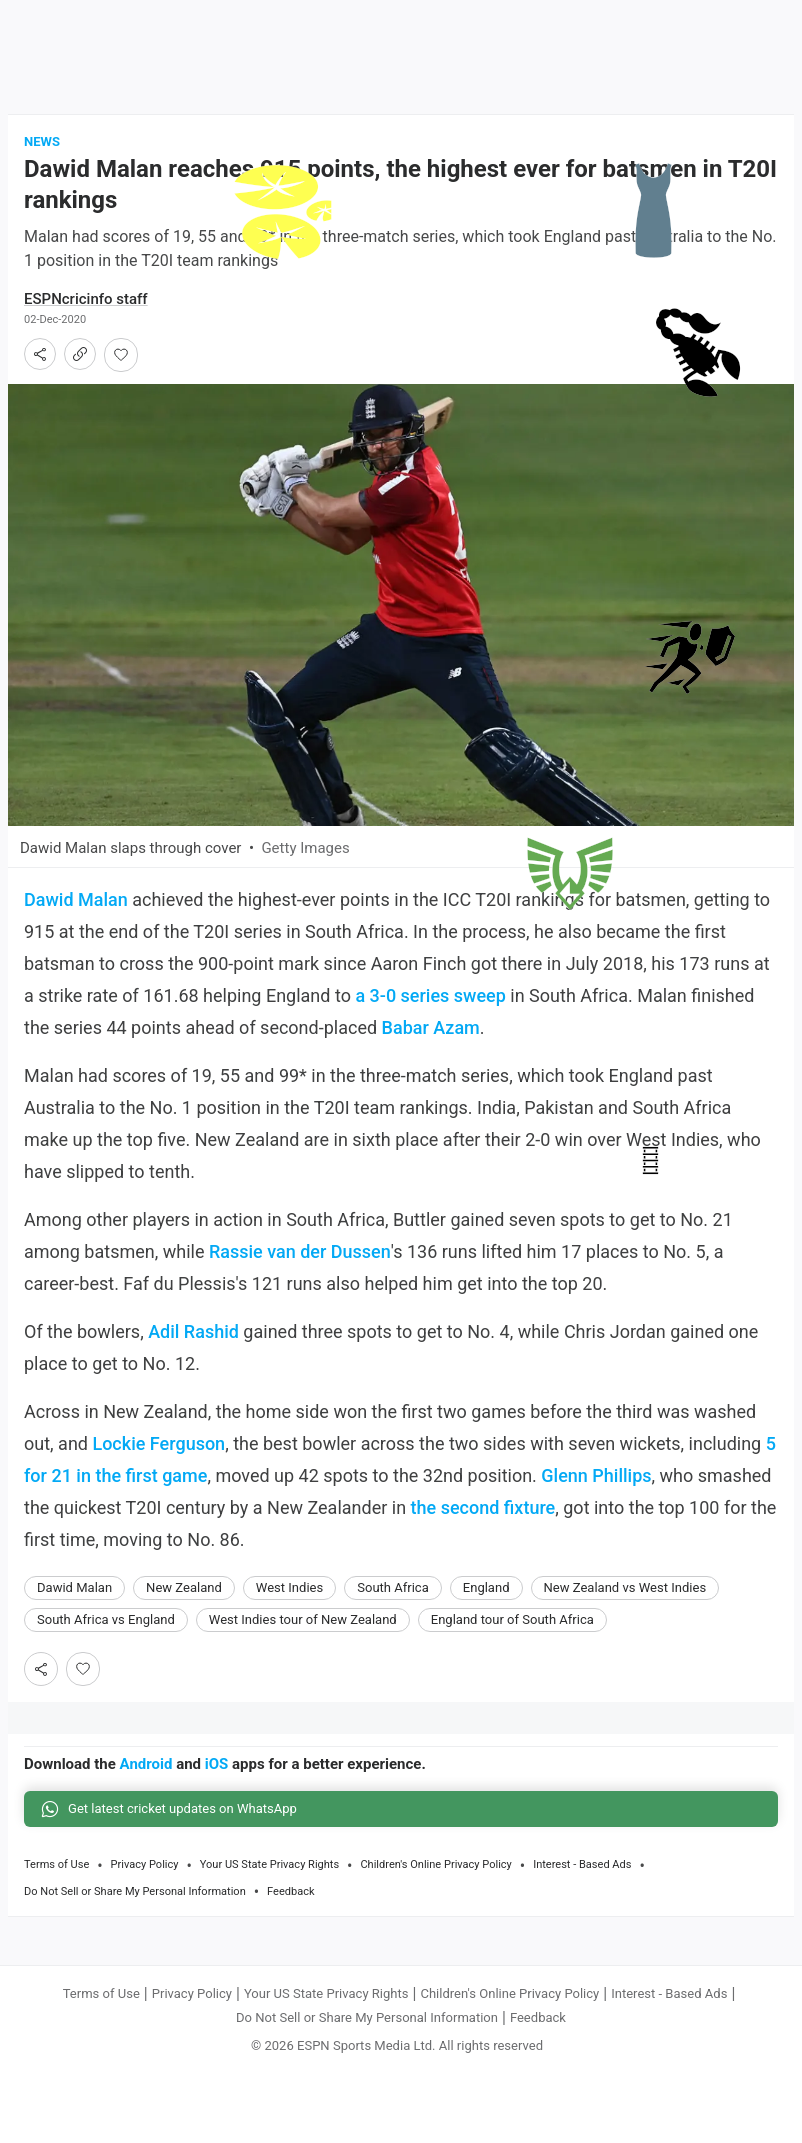 Image resolution: width=802 pixels, height=2143 pixels. Describe the element at coordinates (650, 1160) in the screenshot. I see `access ladder or climbing tools in game` at that location.